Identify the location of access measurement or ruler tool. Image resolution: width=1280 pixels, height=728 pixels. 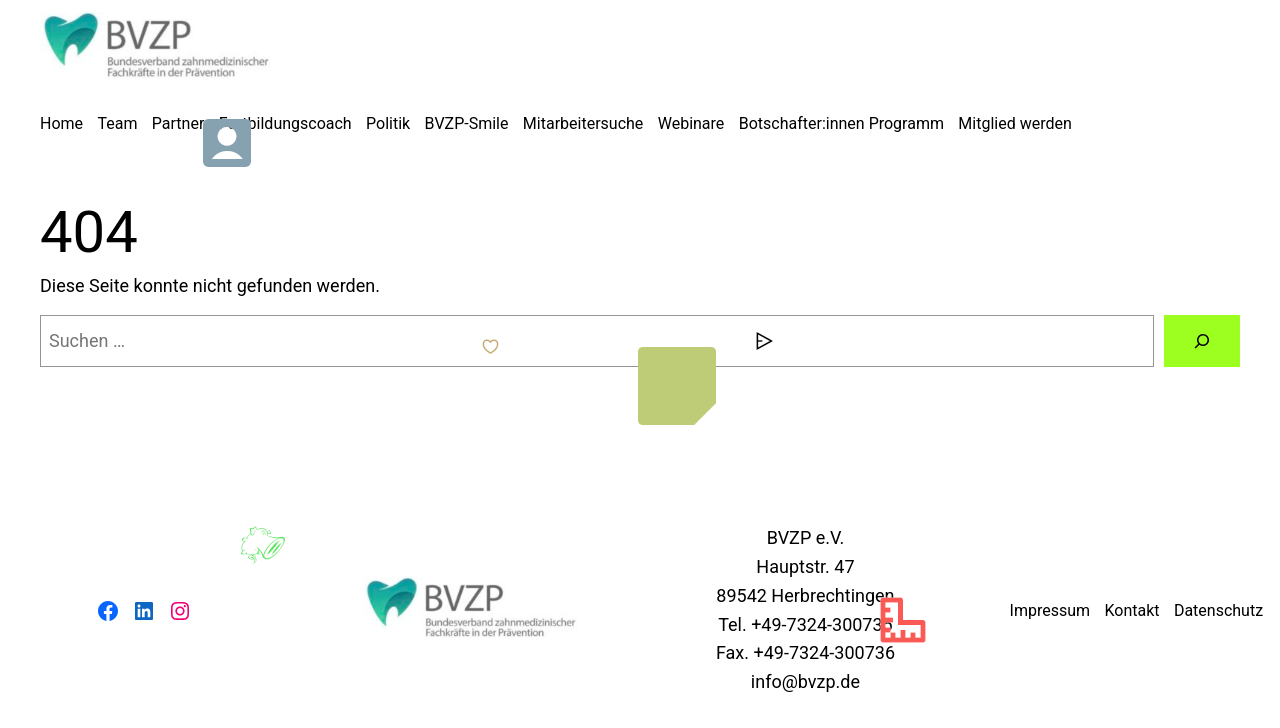
(903, 620).